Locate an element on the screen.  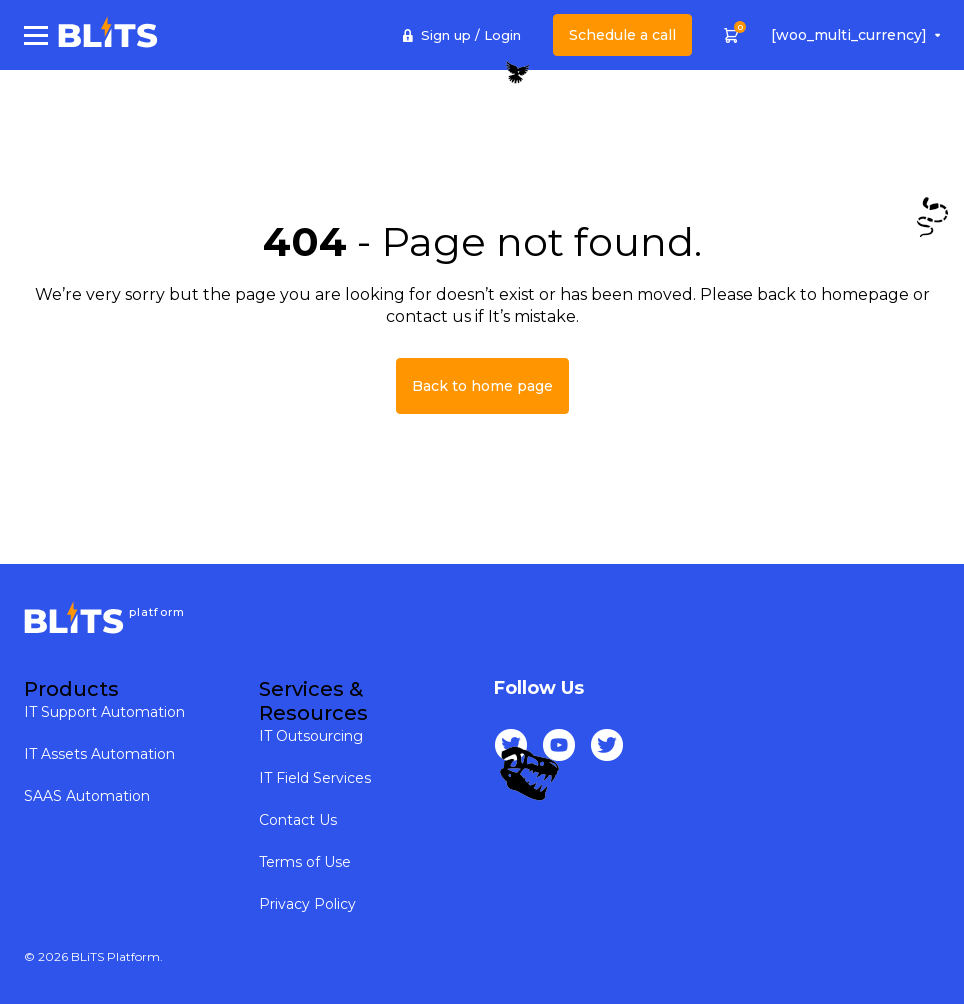
earthworm creature in a game context is located at coordinates (932, 217).